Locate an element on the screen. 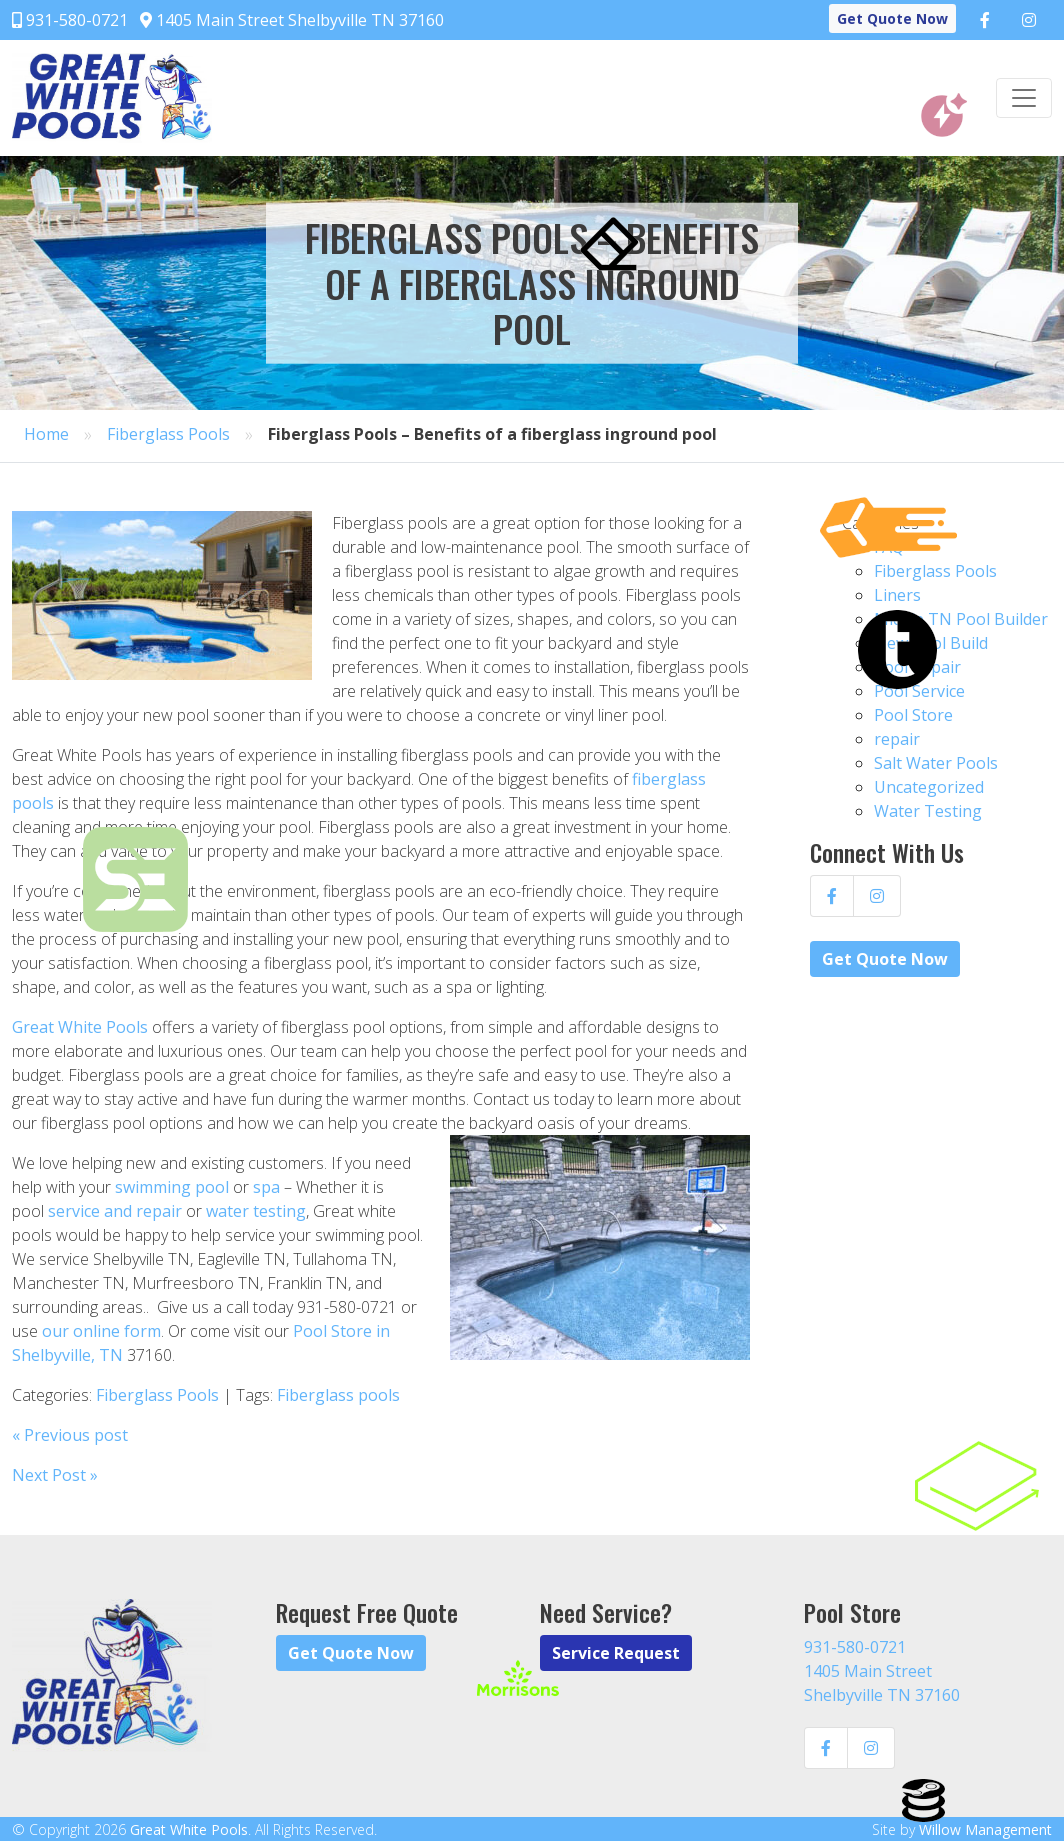  velocity app or service logo is located at coordinates (888, 527).